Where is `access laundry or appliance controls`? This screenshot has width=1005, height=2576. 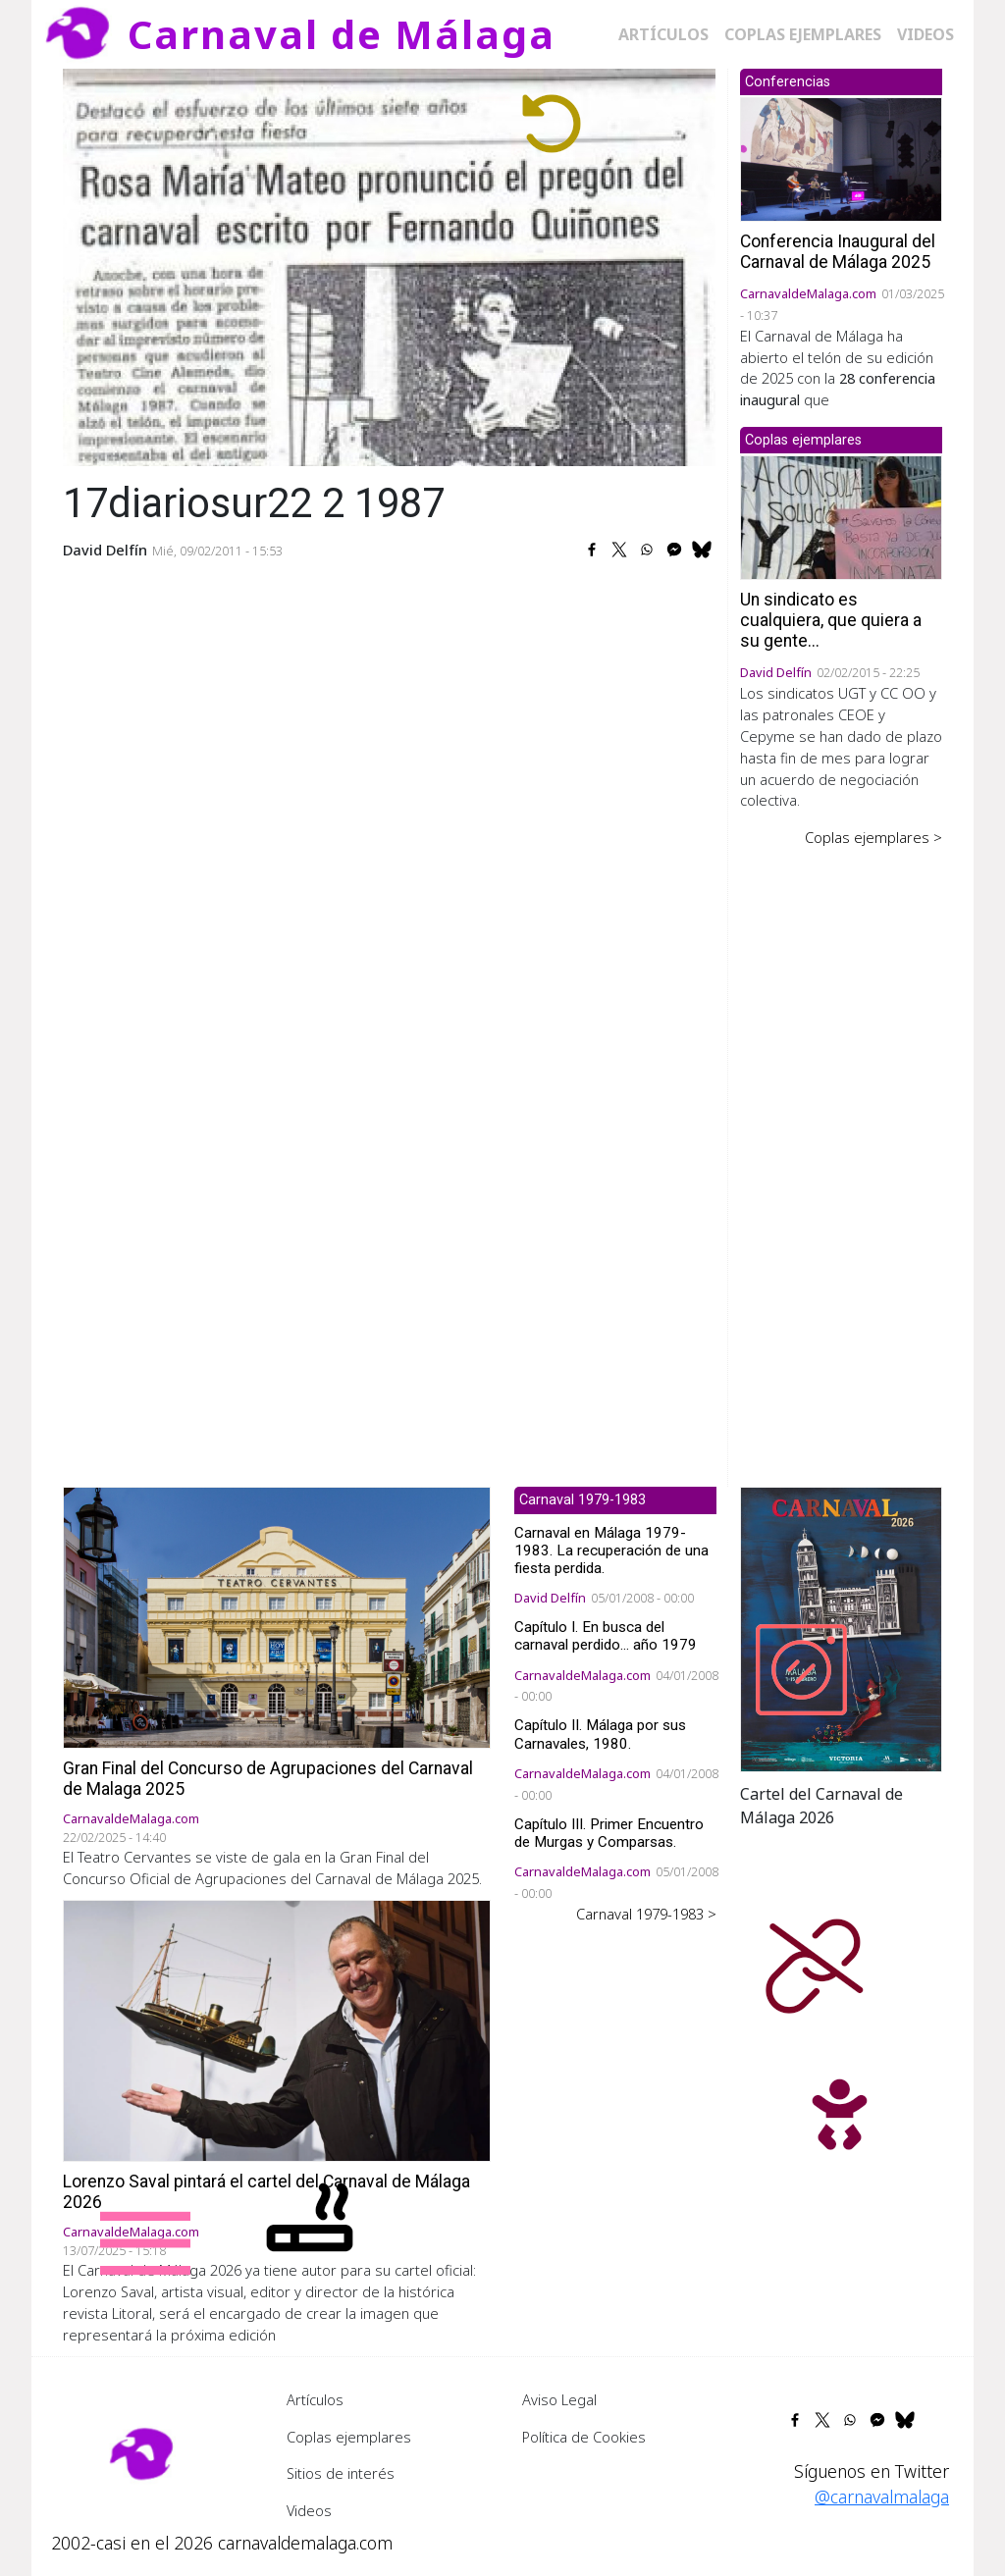 access laundry or appliance controls is located at coordinates (801, 1669).